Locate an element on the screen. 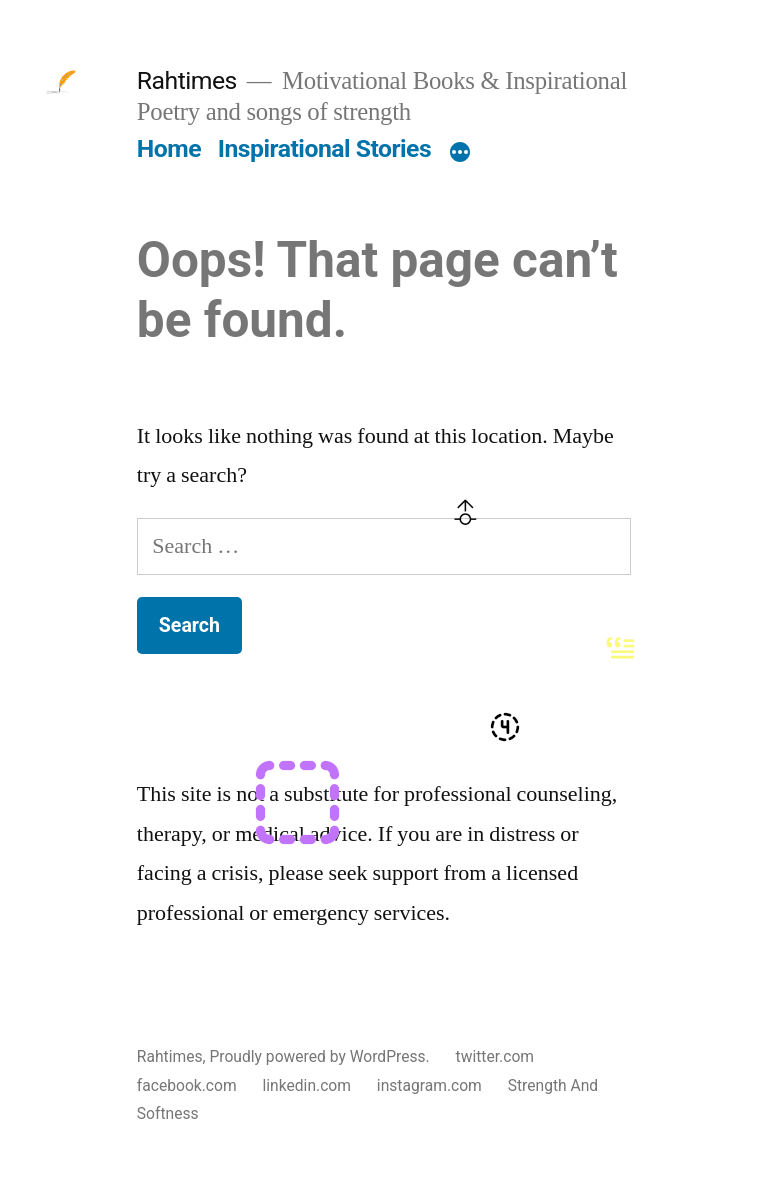  insert a blockquote is located at coordinates (620, 647).